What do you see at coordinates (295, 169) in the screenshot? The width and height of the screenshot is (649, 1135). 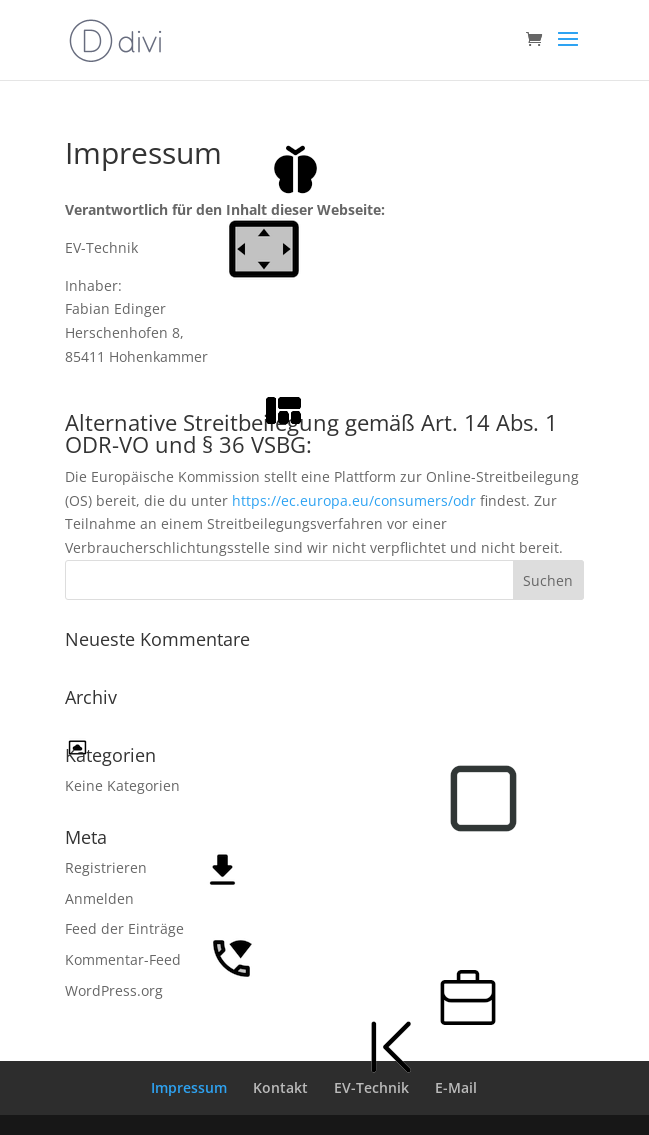 I see `access nature or wildlife category` at bounding box center [295, 169].